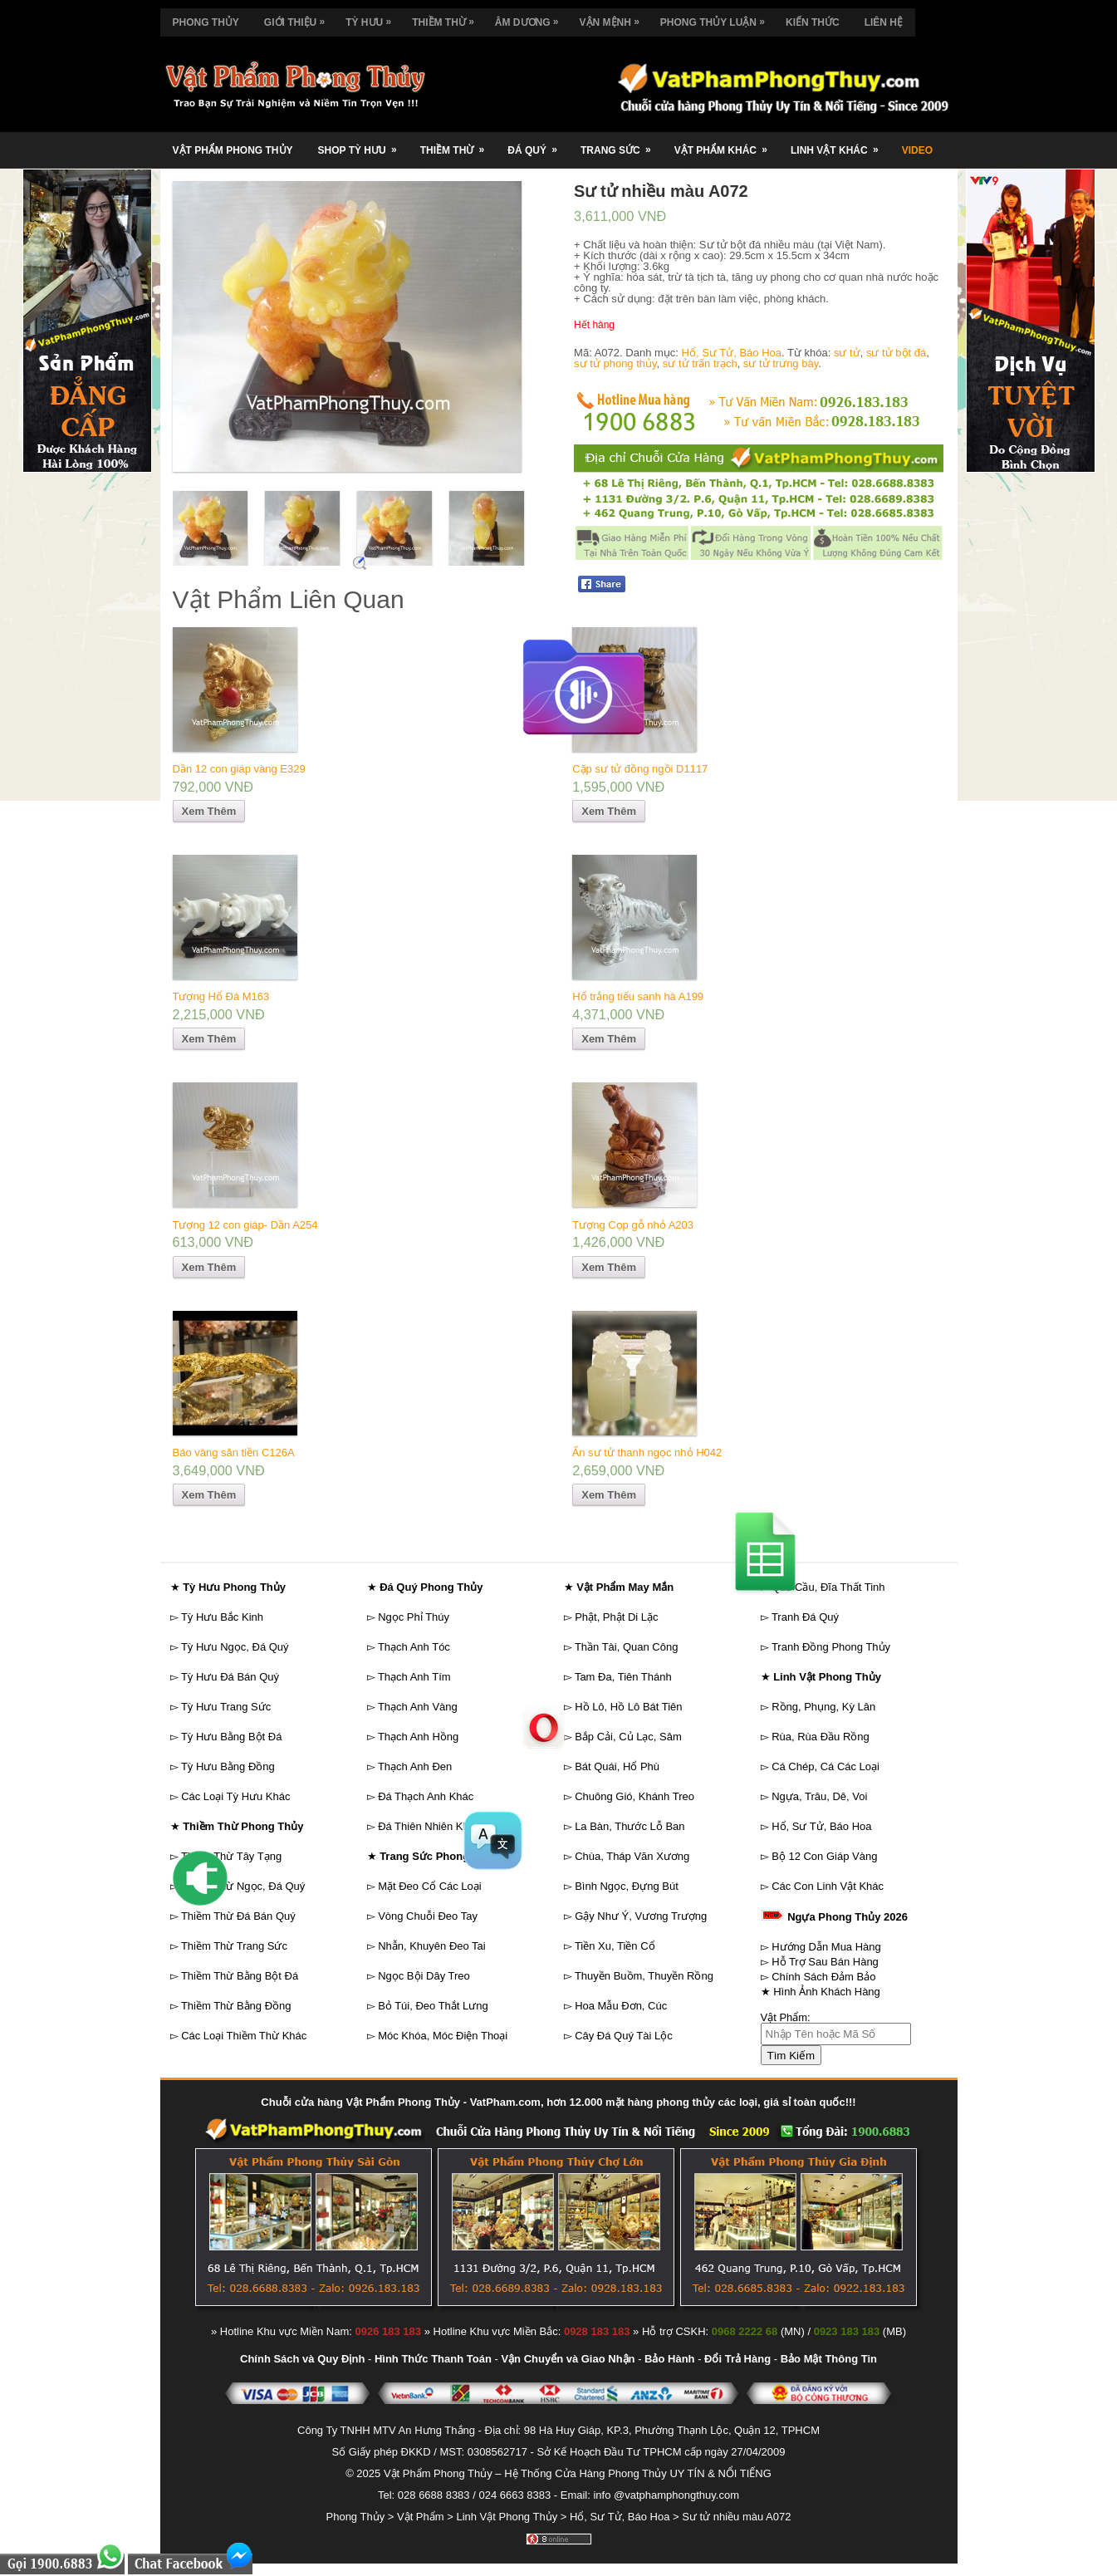 Image resolution: width=1117 pixels, height=2576 pixels. What do you see at coordinates (492, 1840) in the screenshot?
I see `open the translate app` at bounding box center [492, 1840].